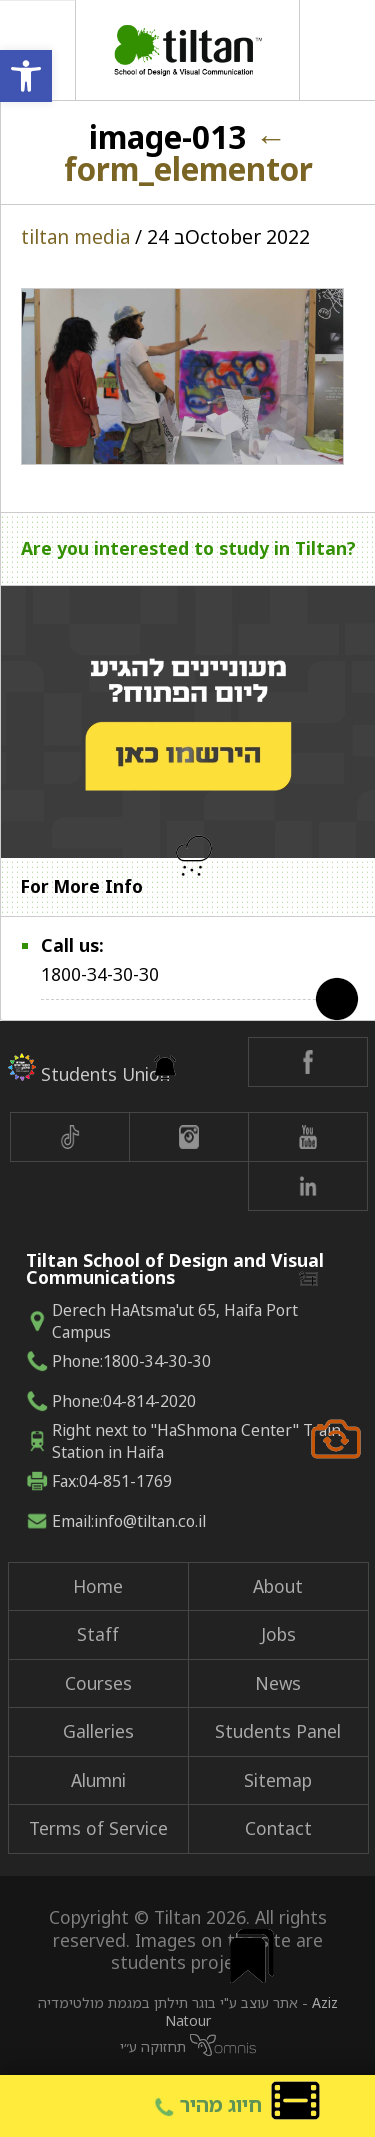  Describe the element at coordinates (295, 2100) in the screenshot. I see `access video or movie content` at that location.